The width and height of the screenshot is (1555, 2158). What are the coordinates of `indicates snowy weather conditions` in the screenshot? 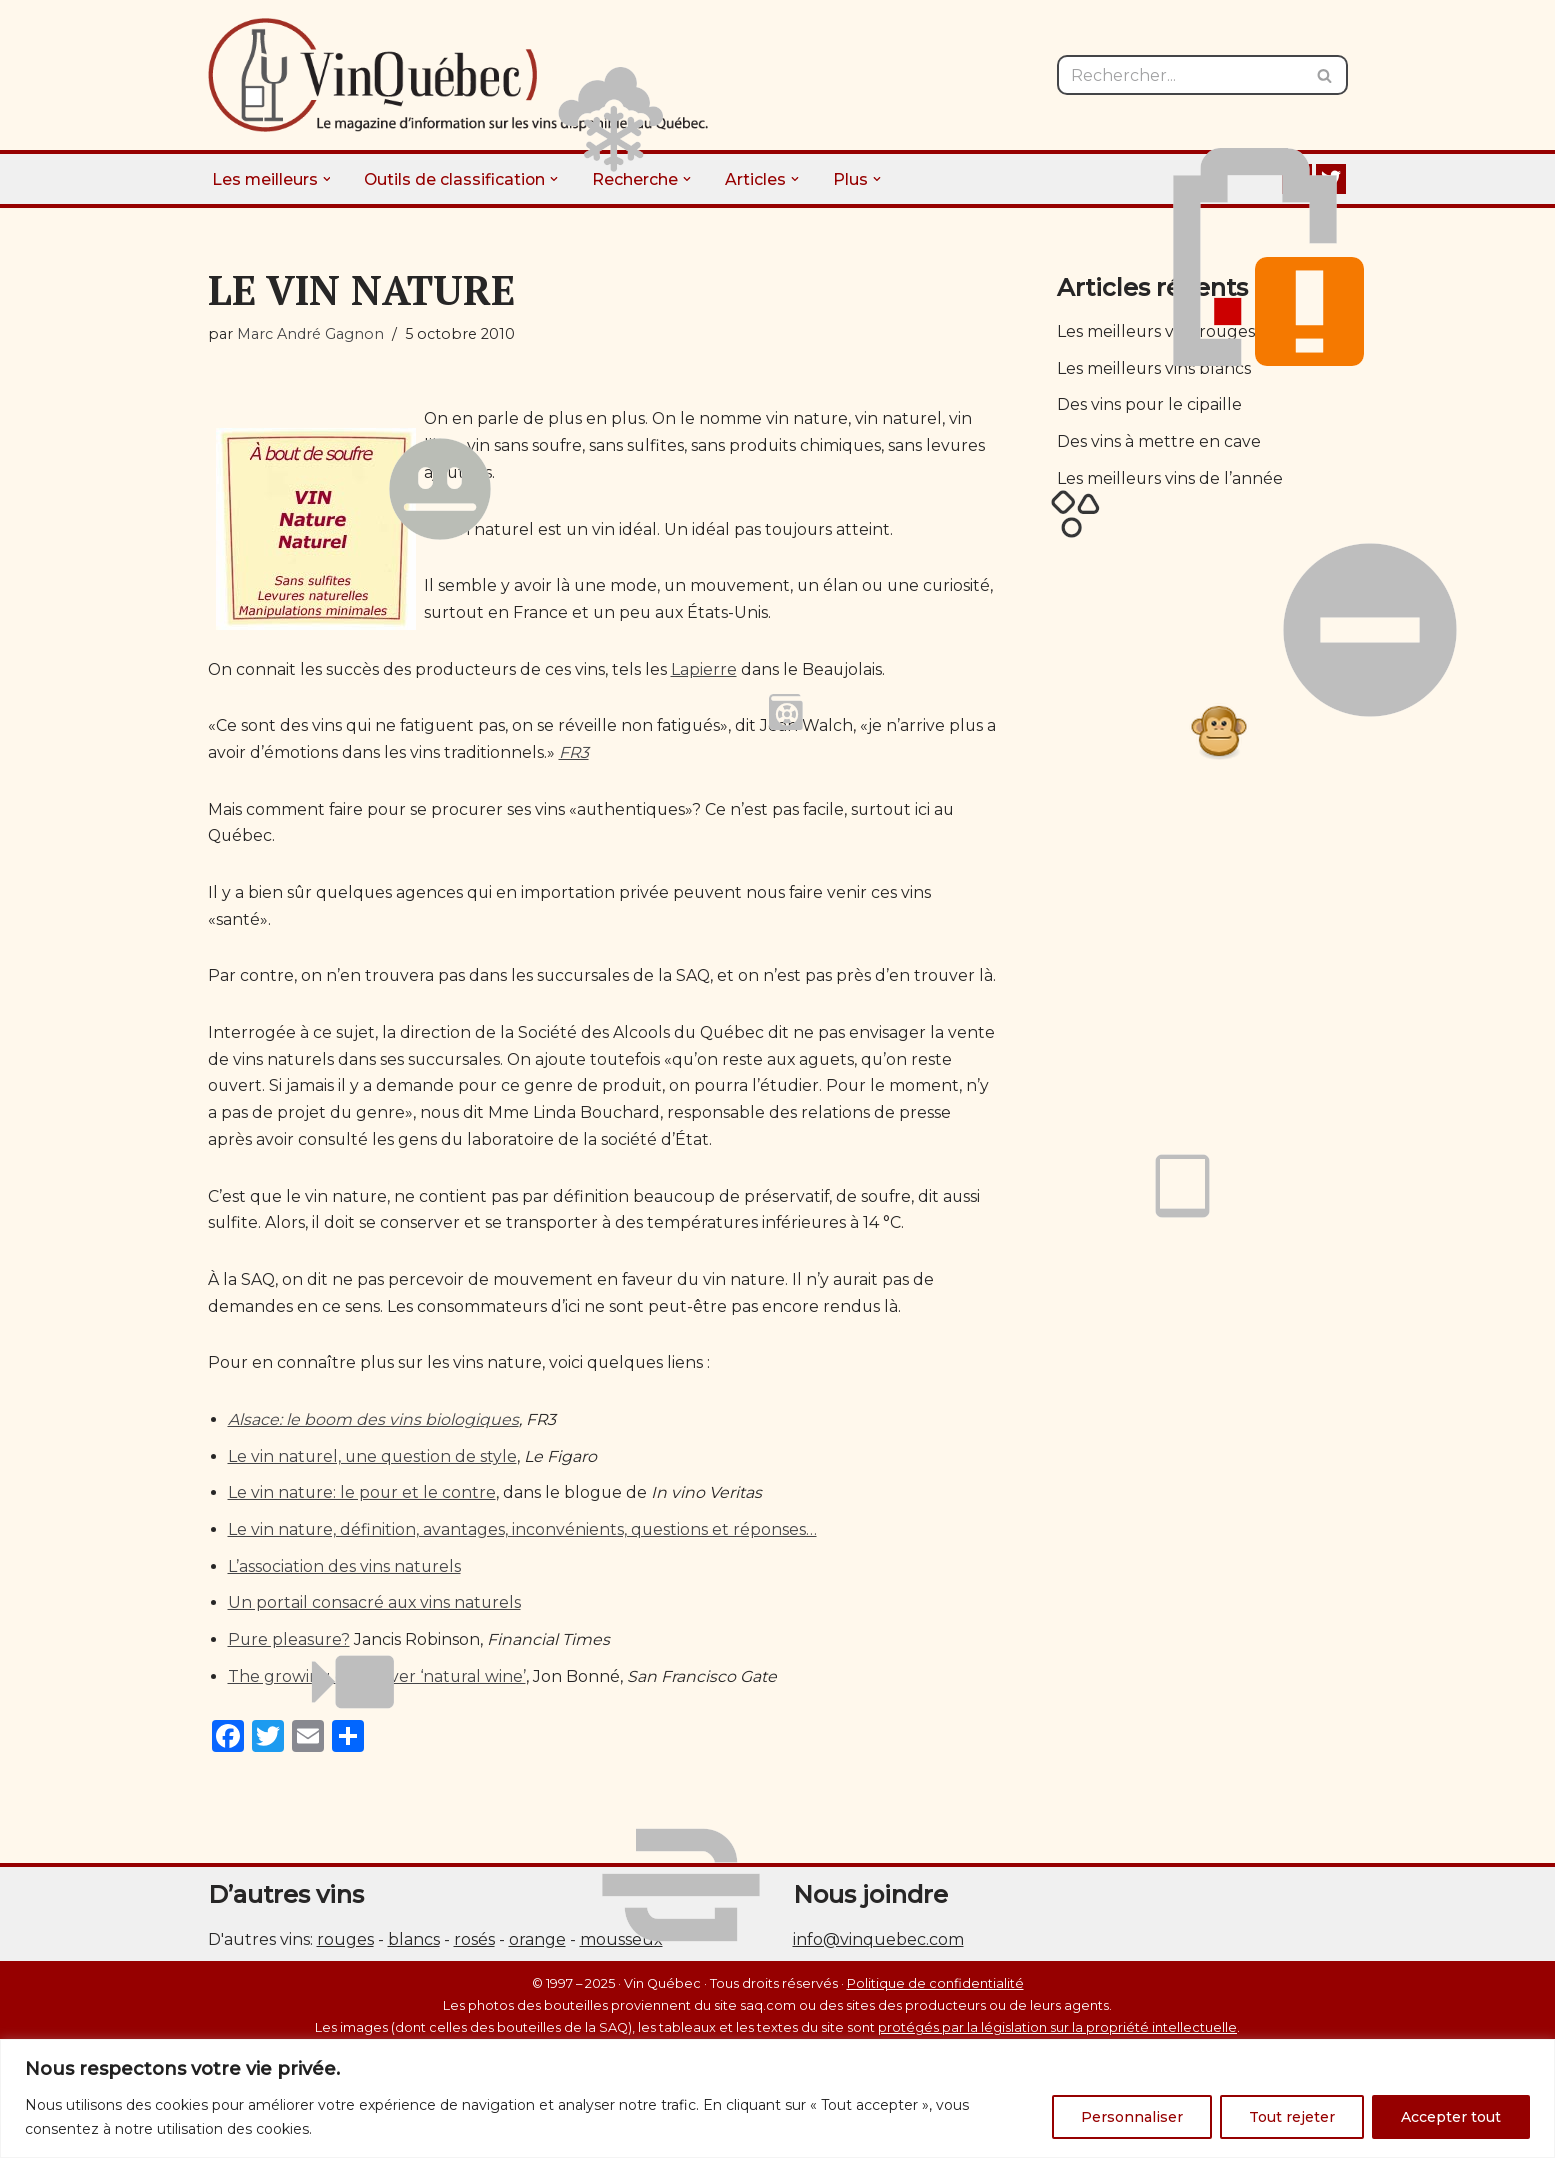 It's located at (610, 119).